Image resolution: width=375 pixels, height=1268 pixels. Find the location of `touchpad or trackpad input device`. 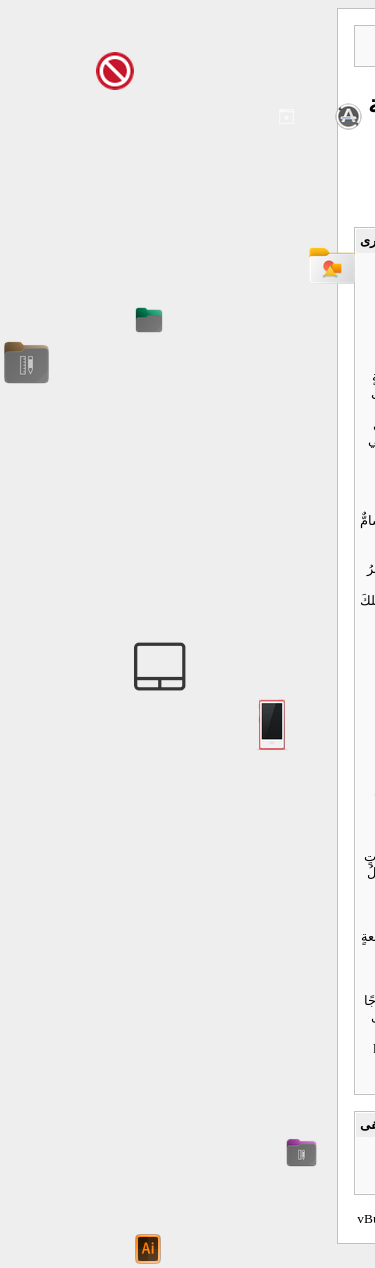

touchpad or trackpad input device is located at coordinates (161, 666).